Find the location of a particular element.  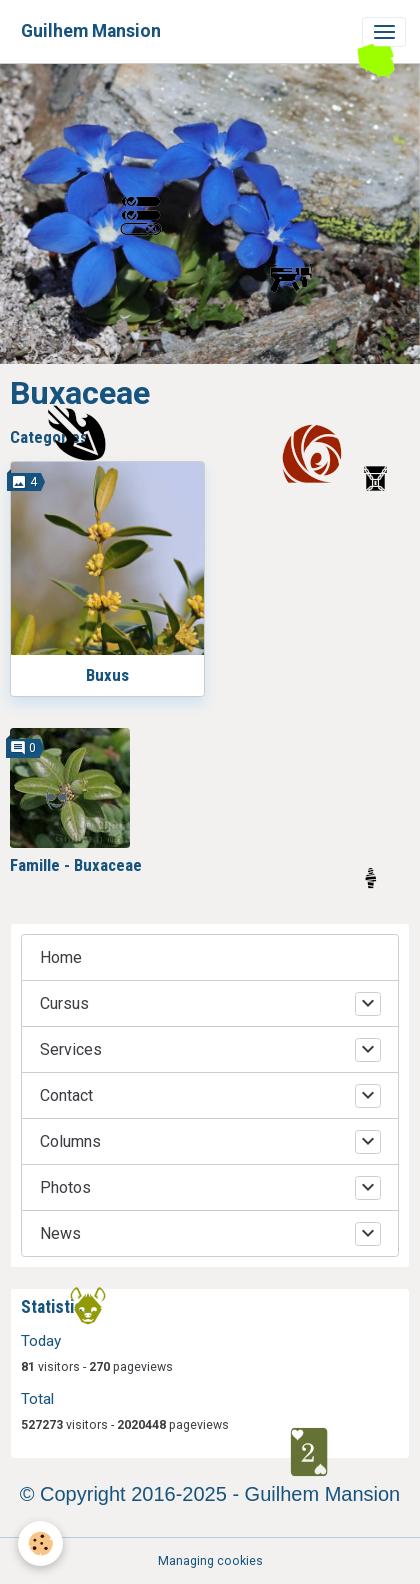

indicates injured or wounded status is located at coordinates (371, 878).